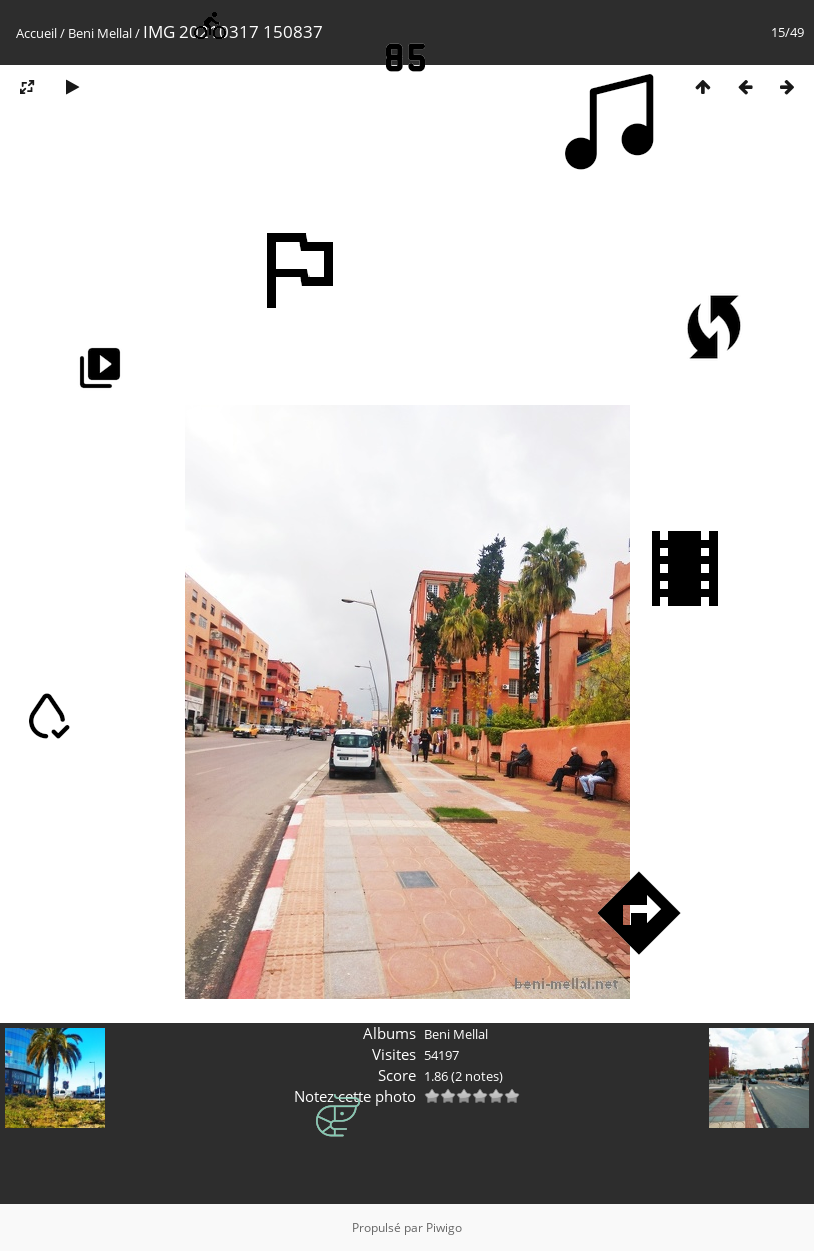  What do you see at coordinates (614, 123) in the screenshot?
I see `access music library or audio files` at bounding box center [614, 123].